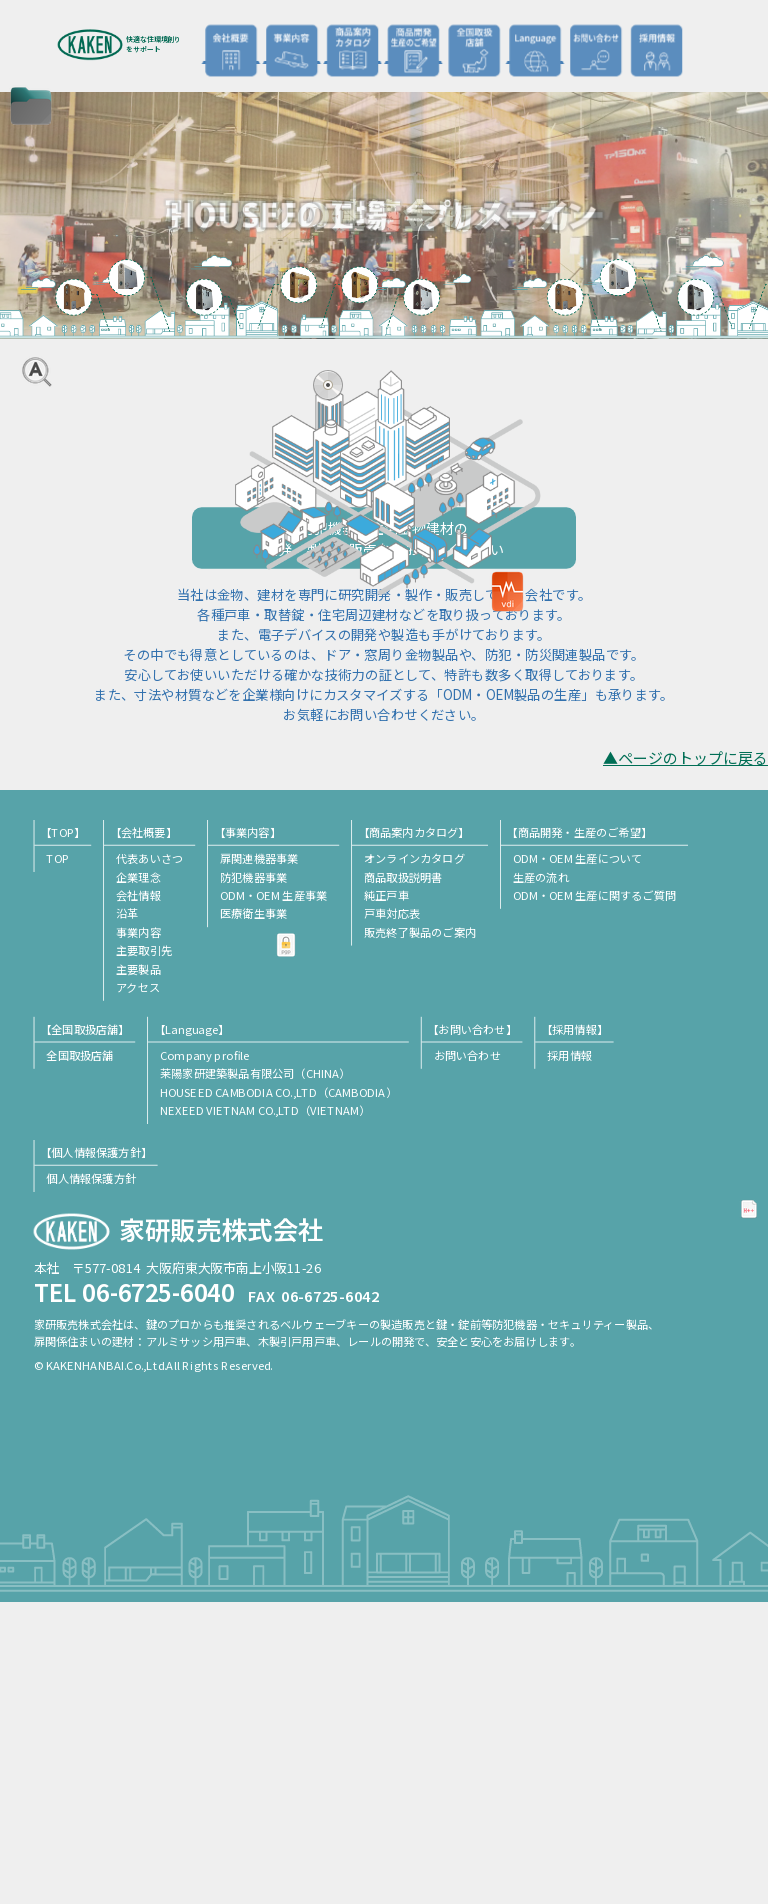 The image size is (768, 1904). I want to click on access DVD-ROM drive, so click(328, 385).